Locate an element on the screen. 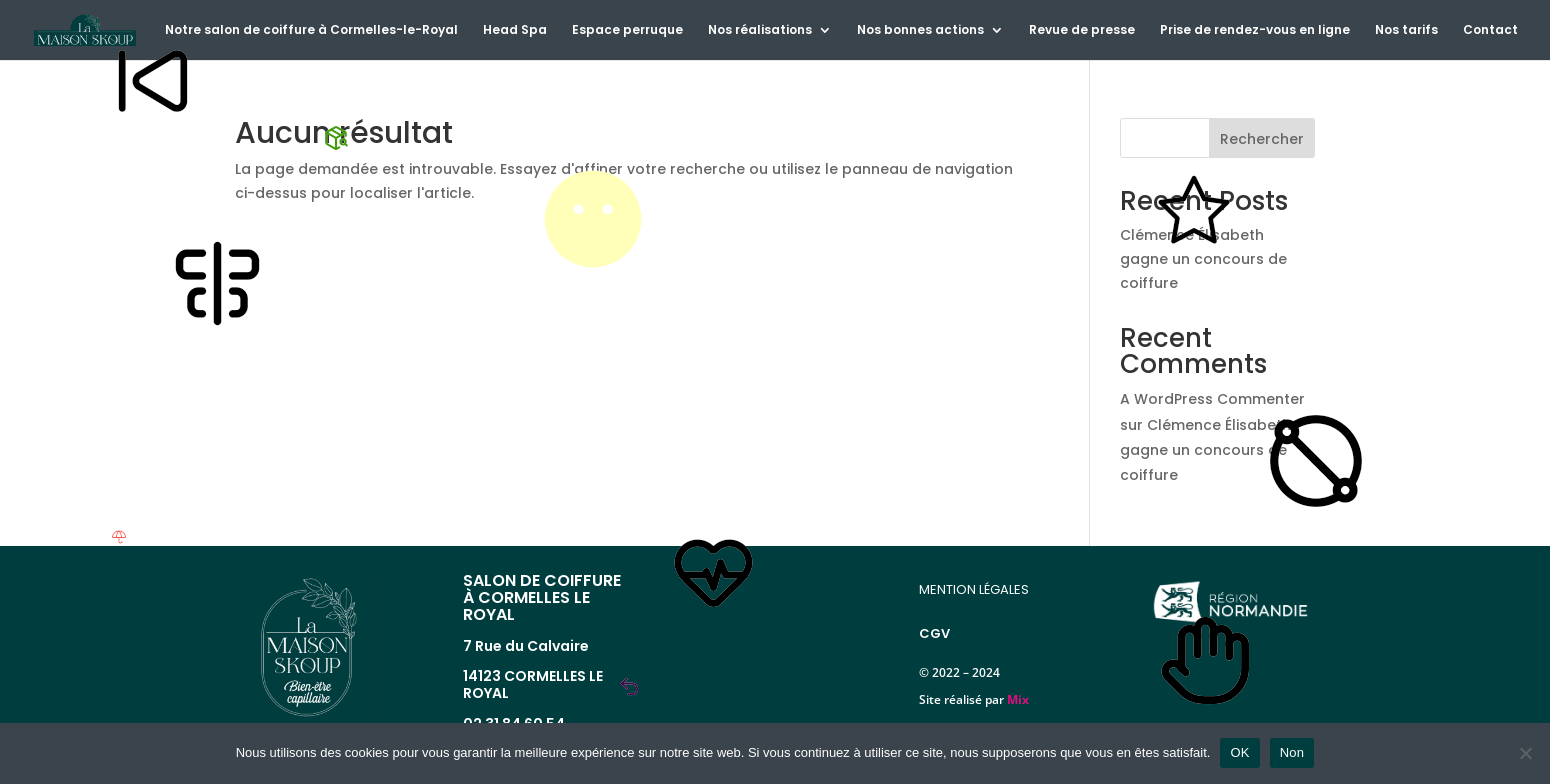  add item to favorites is located at coordinates (1194, 213).